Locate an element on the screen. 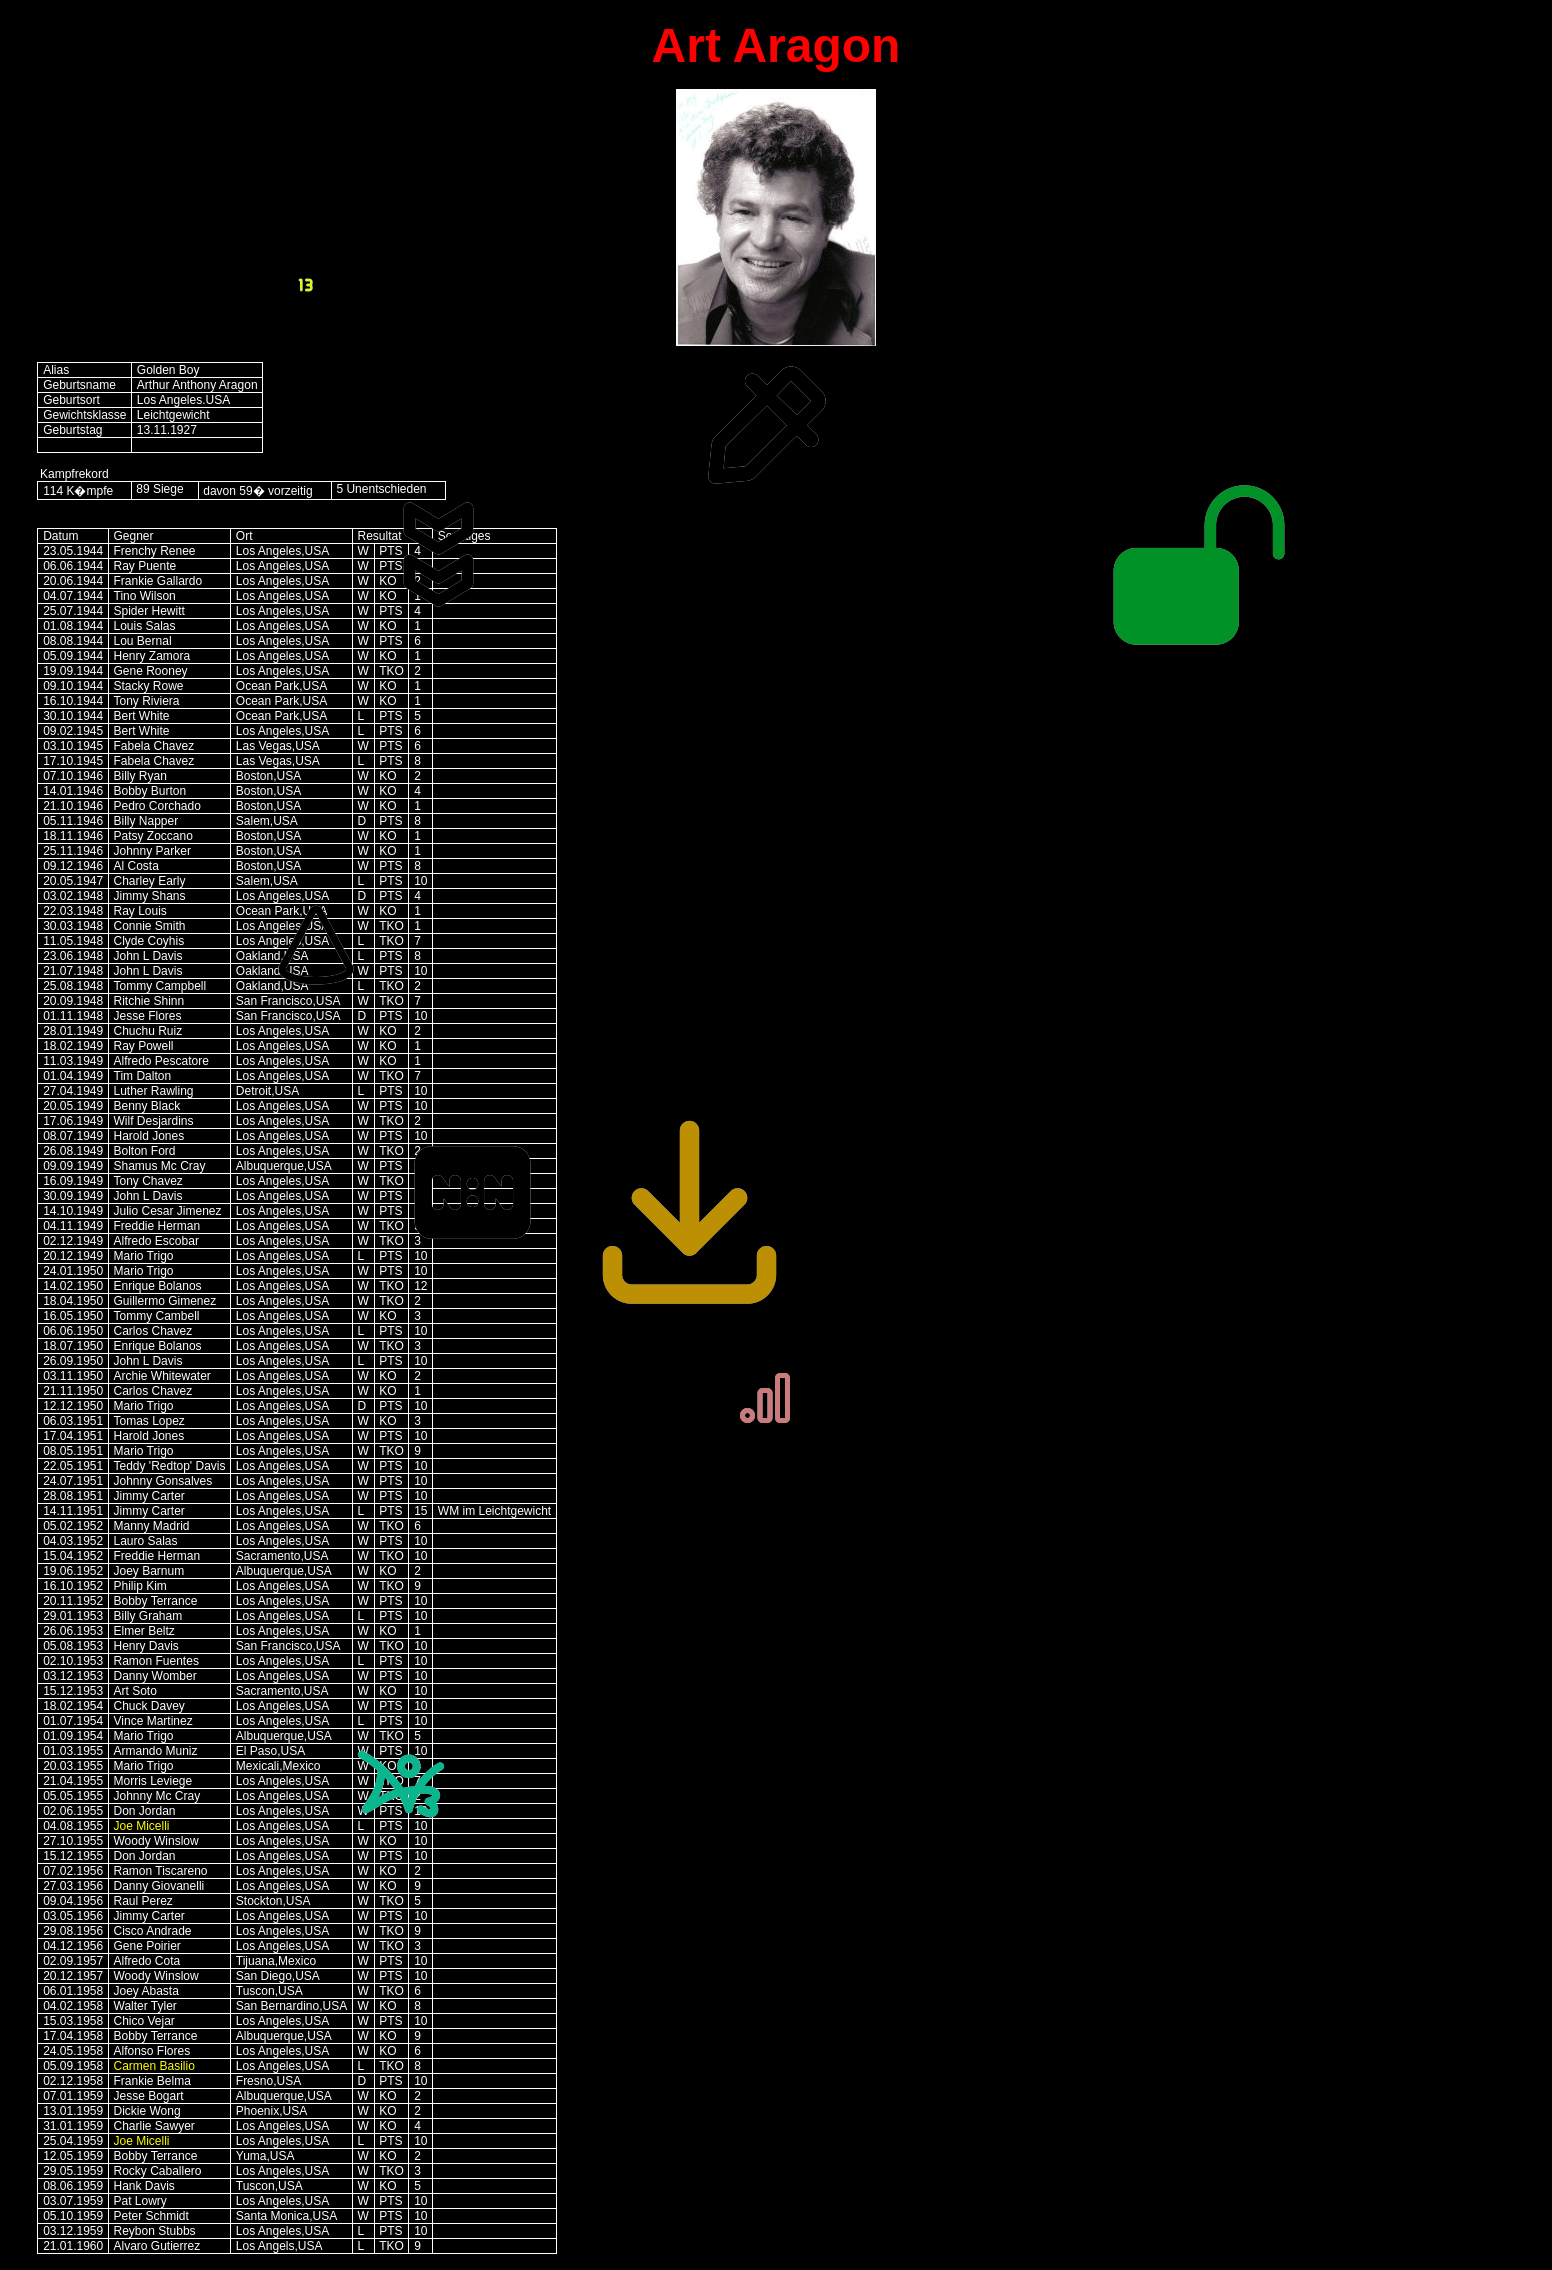 The height and width of the screenshot is (2270, 1552). link to Archive of Our Own (AO3) fanfiction platform is located at coordinates (401, 1782).